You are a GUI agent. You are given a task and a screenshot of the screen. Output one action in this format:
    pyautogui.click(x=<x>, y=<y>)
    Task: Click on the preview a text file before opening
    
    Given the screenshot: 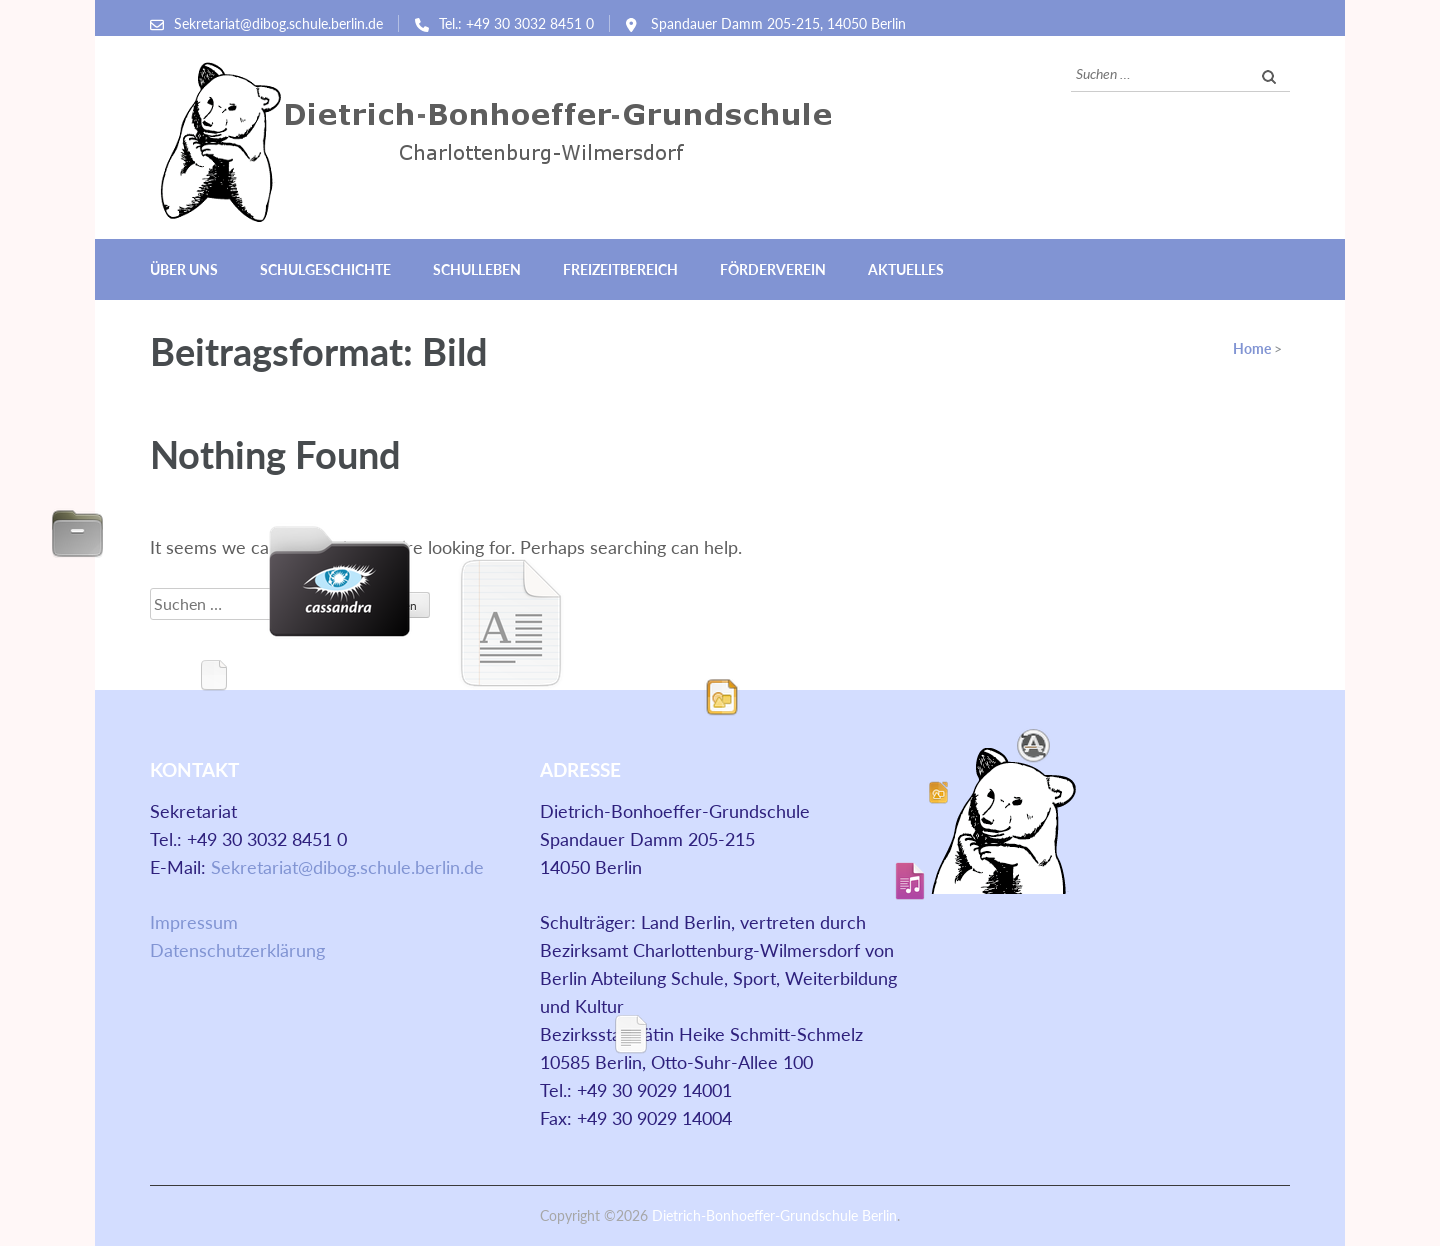 What is the action you would take?
    pyautogui.click(x=214, y=675)
    